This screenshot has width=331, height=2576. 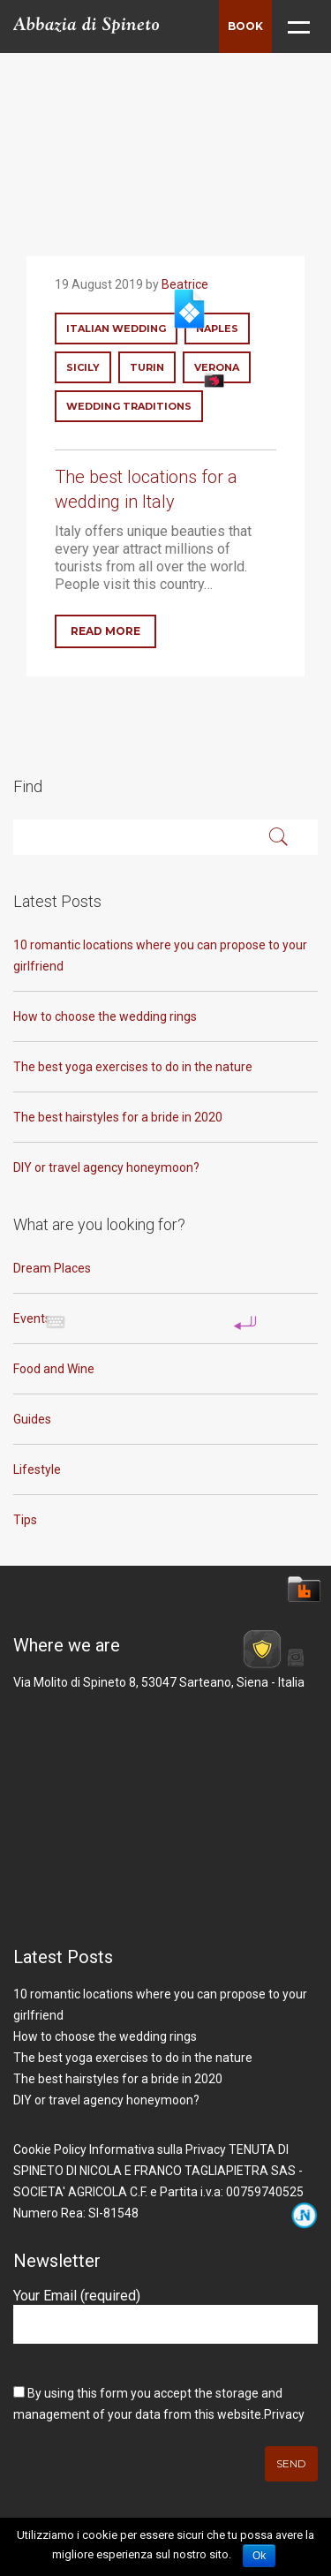 What do you see at coordinates (189, 309) in the screenshot?
I see `windows control panel file running through wine compatibility layer` at bounding box center [189, 309].